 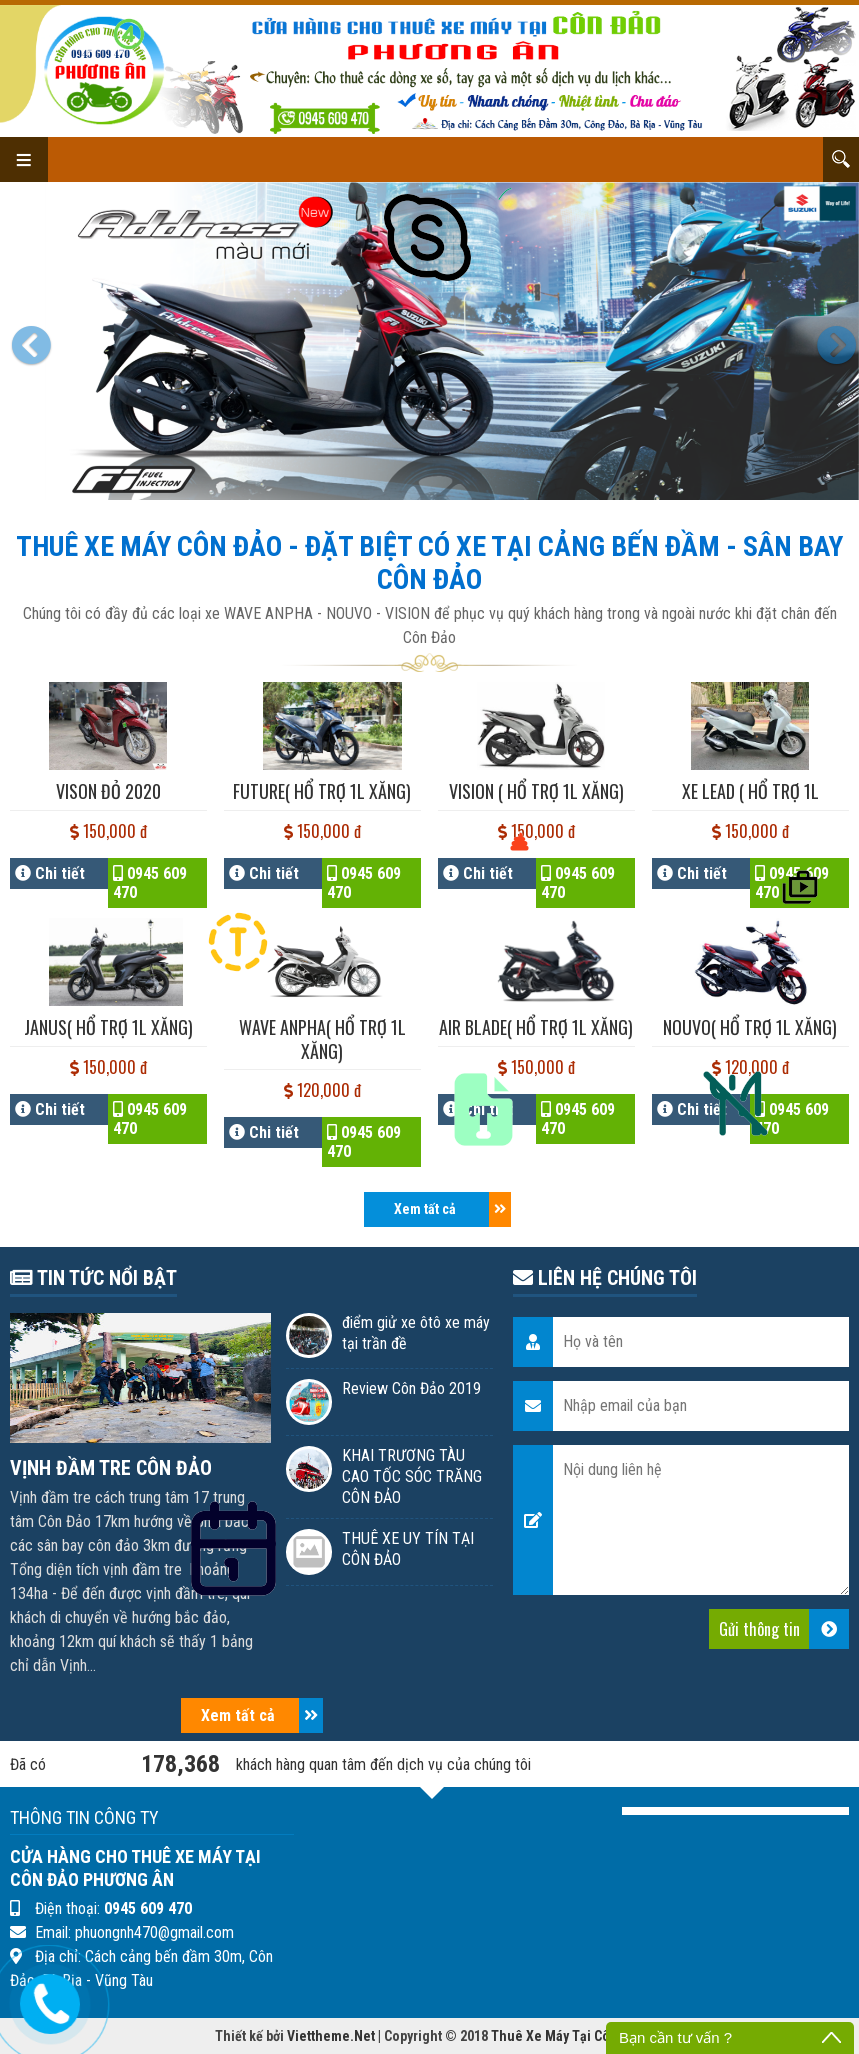 I want to click on indicates step four in a multi-step process, so click(x=129, y=34).